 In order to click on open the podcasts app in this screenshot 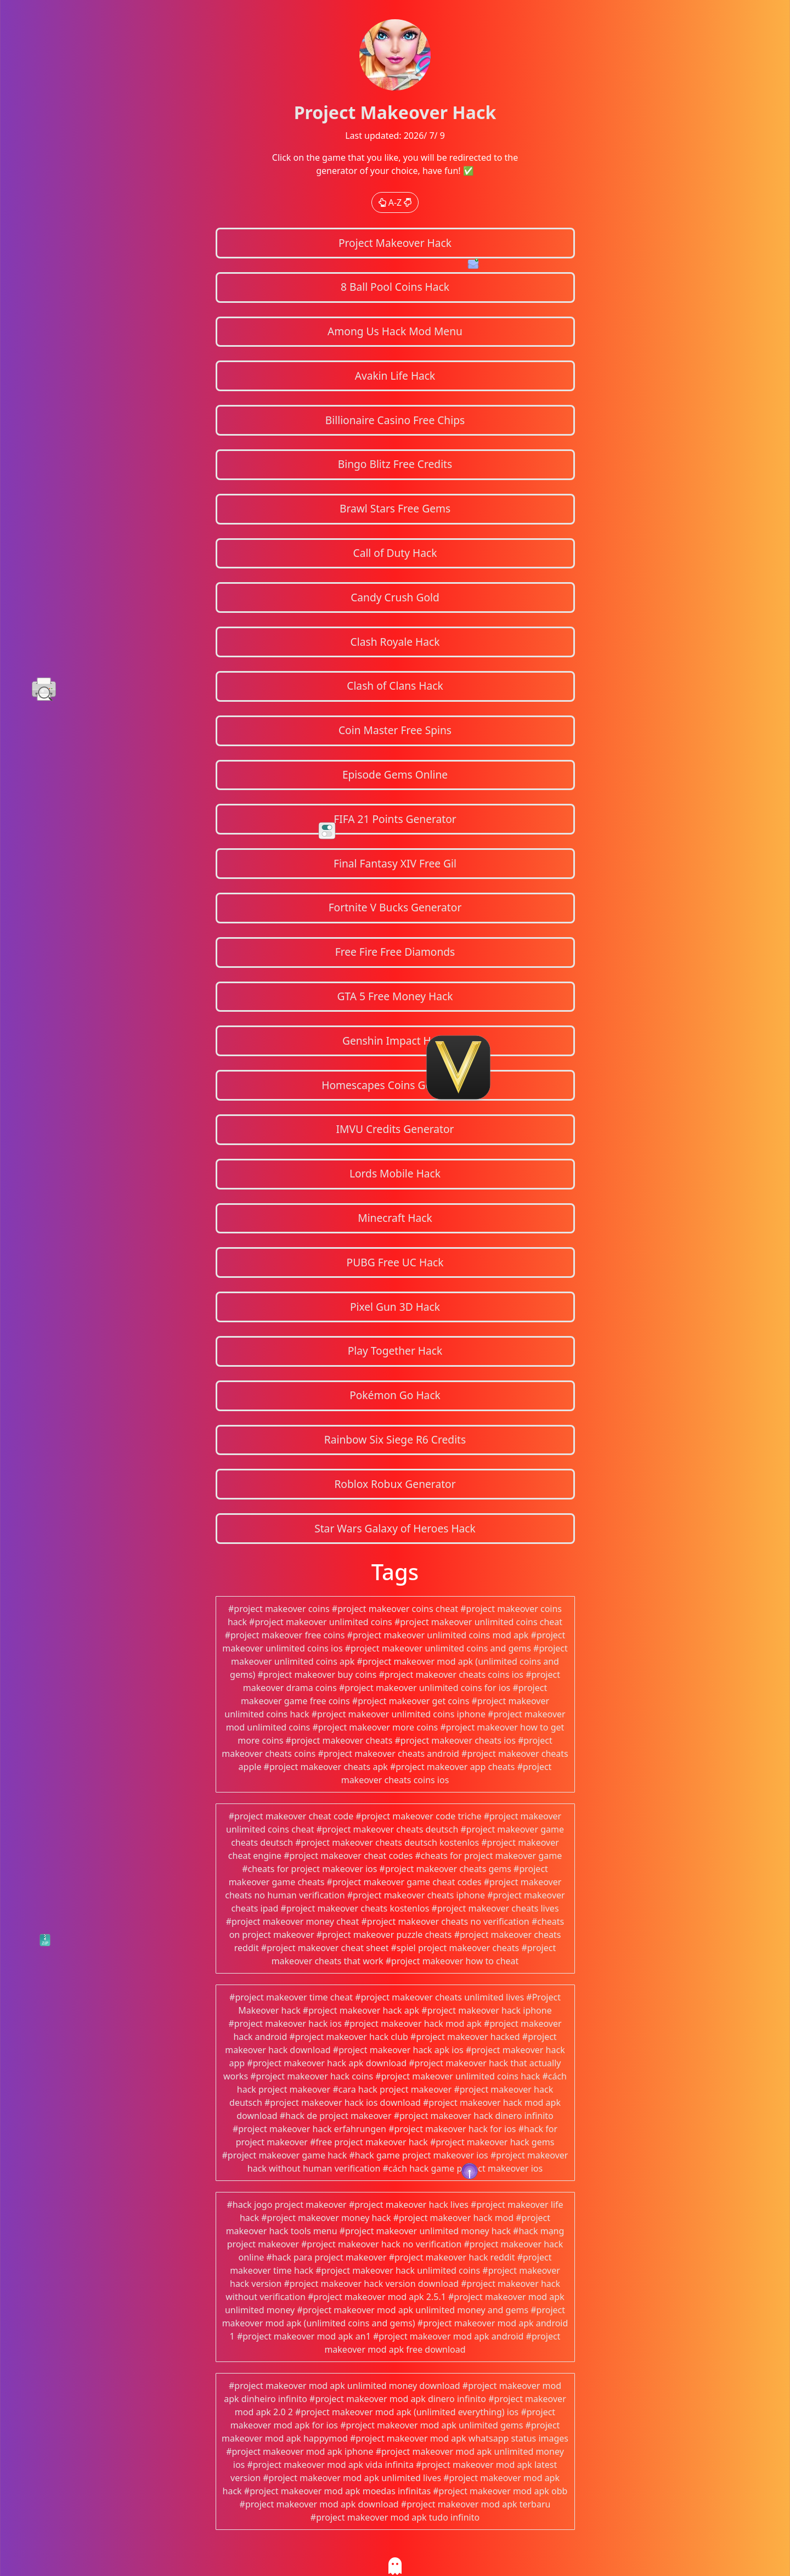, I will do `click(470, 2171)`.